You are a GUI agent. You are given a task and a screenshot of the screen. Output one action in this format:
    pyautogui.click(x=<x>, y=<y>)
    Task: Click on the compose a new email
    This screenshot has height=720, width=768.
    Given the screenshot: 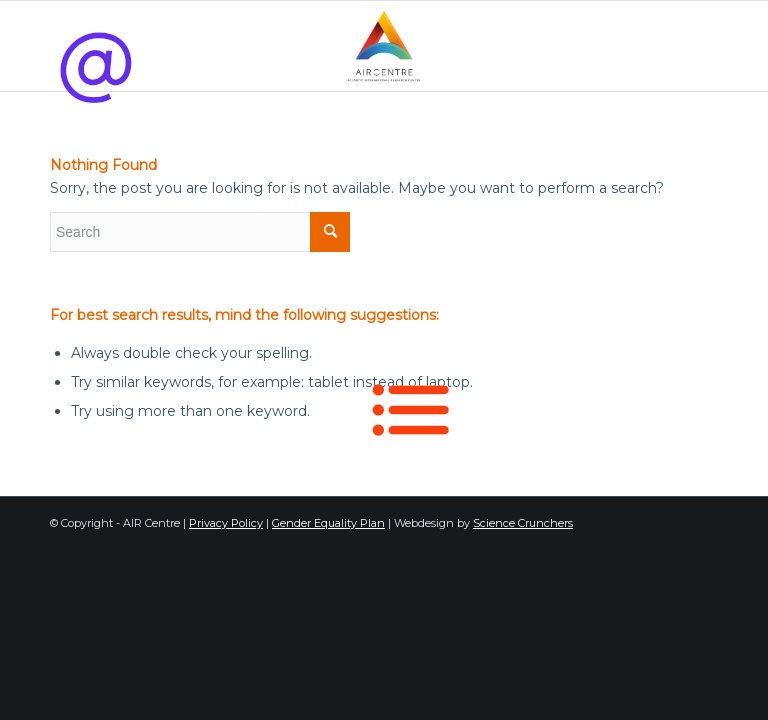 What is the action you would take?
    pyautogui.click(x=96, y=68)
    